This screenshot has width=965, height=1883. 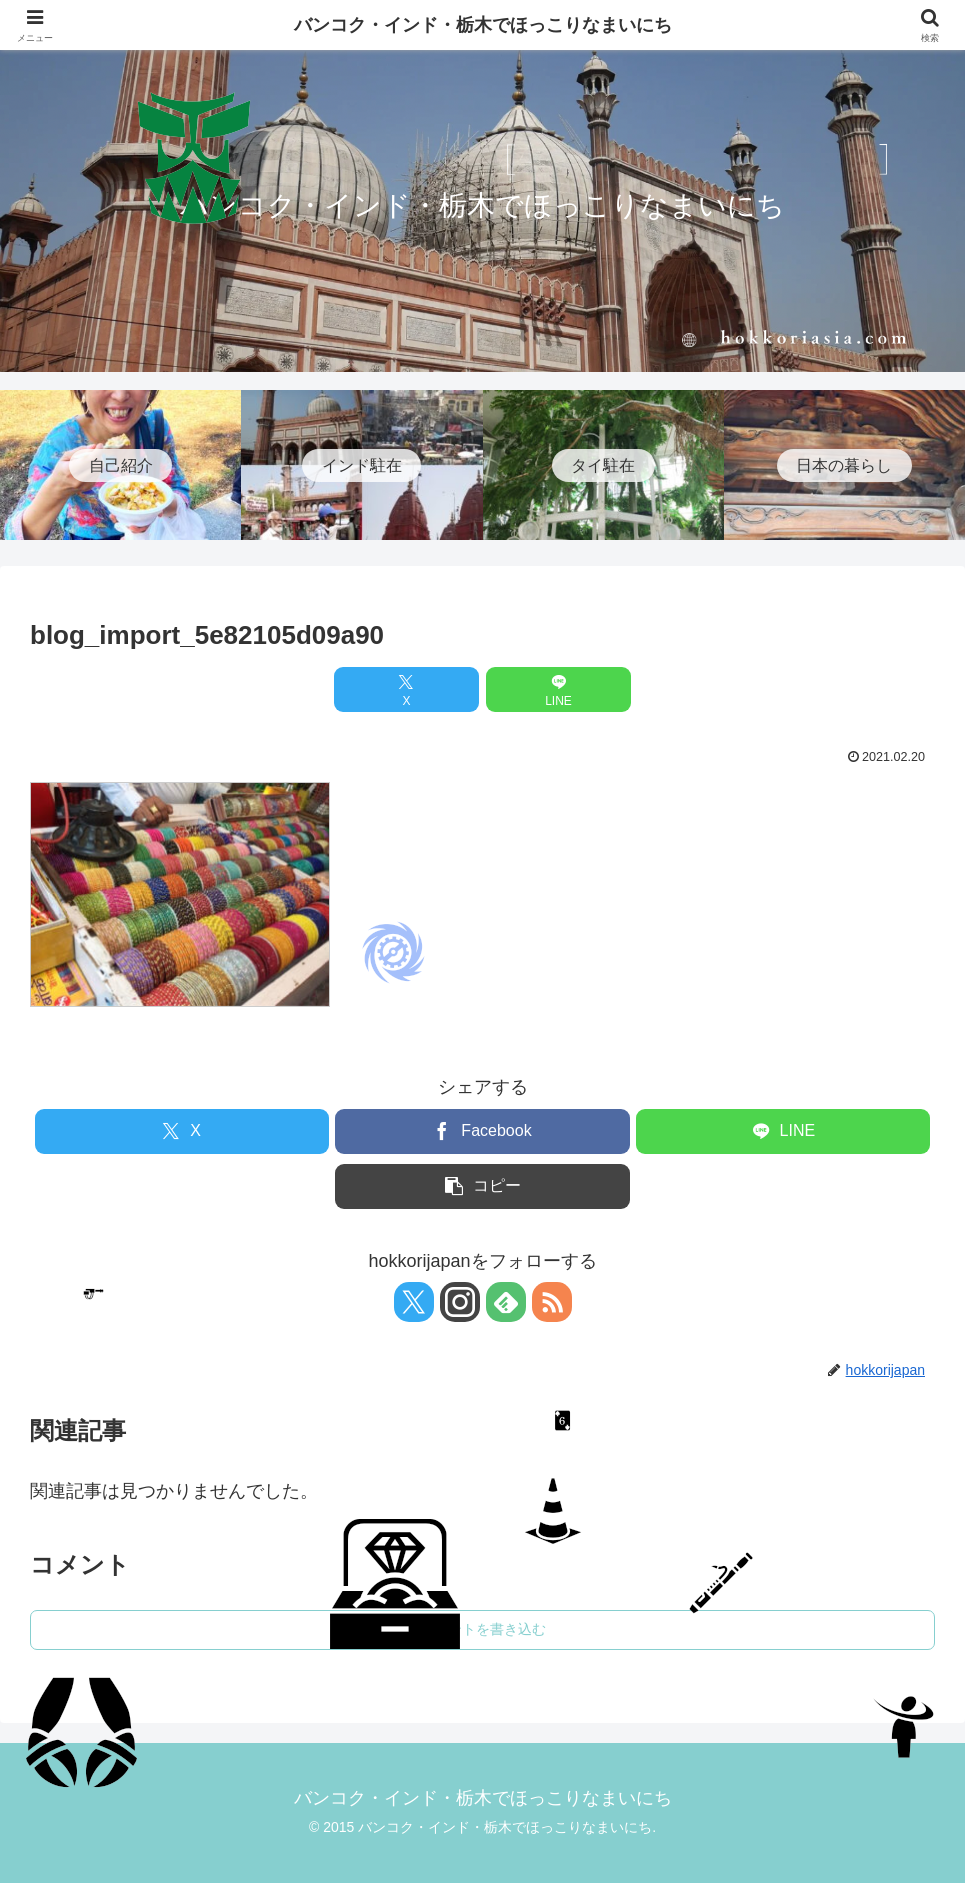 What do you see at coordinates (395, 1584) in the screenshot?
I see `view jewelry or engagement ring item` at bounding box center [395, 1584].